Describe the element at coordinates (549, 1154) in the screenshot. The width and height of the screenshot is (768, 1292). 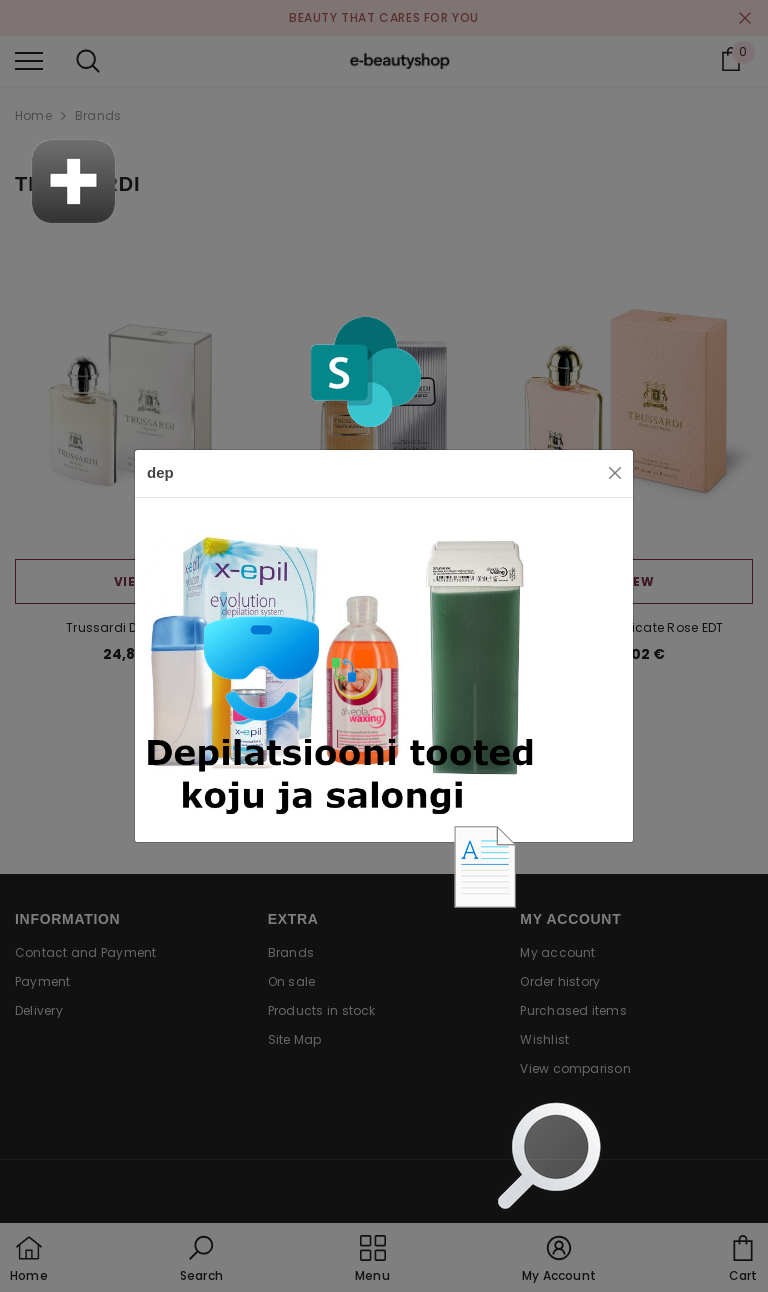
I see `open the search application` at that location.